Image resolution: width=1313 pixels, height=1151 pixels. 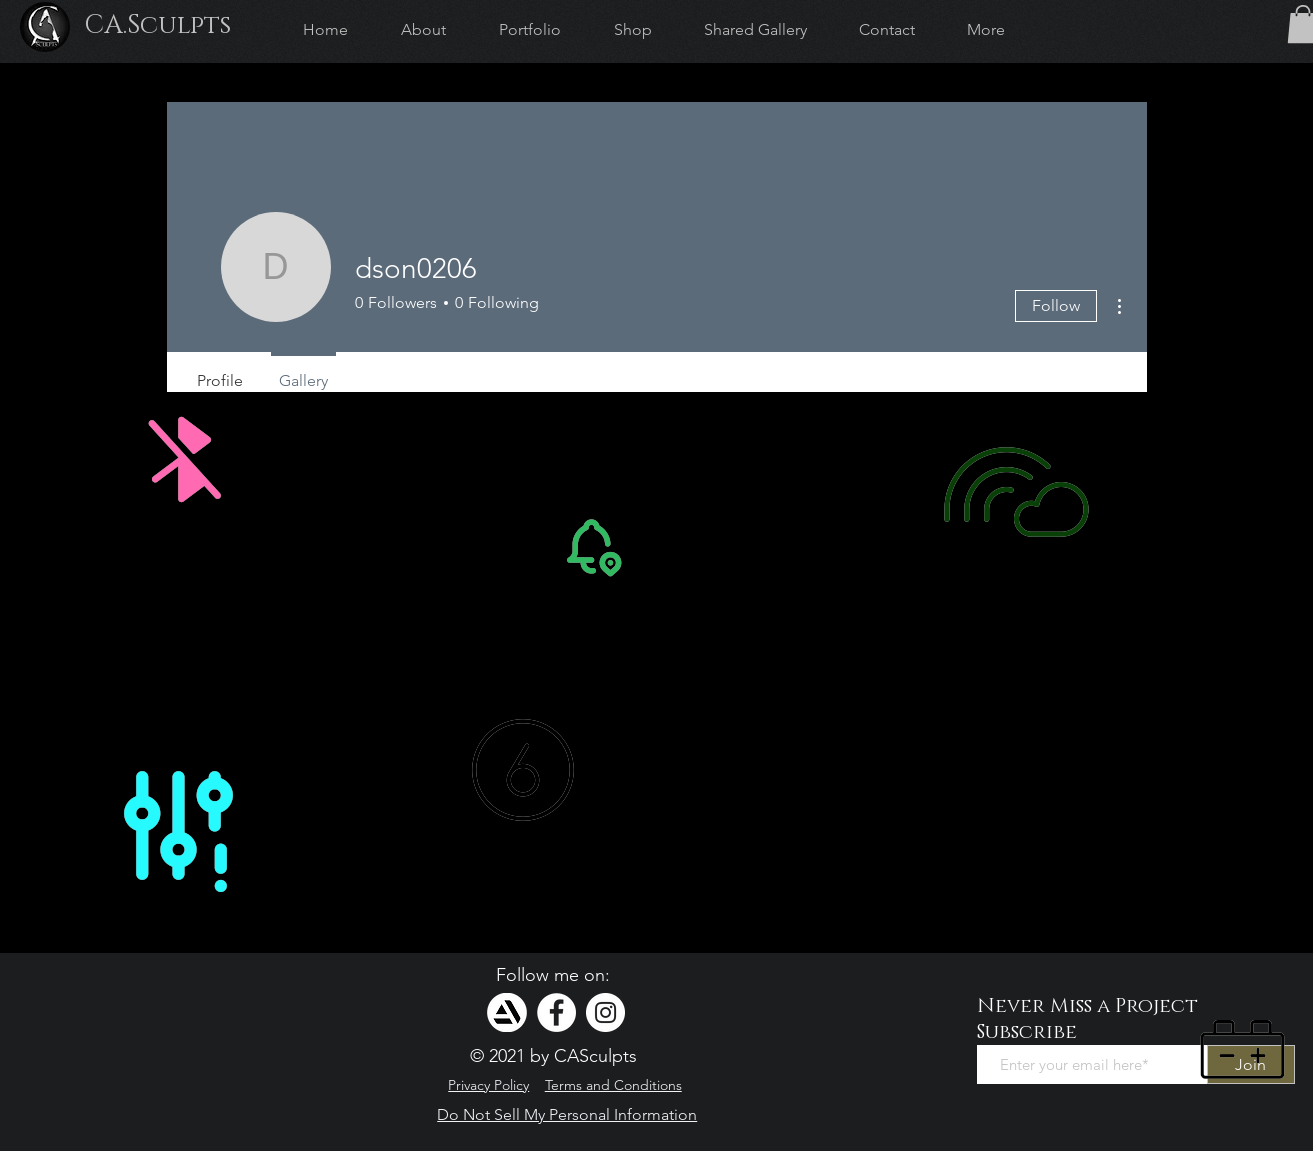 What do you see at coordinates (591, 546) in the screenshot?
I see `pin a notification to keep it visible` at bounding box center [591, 546].